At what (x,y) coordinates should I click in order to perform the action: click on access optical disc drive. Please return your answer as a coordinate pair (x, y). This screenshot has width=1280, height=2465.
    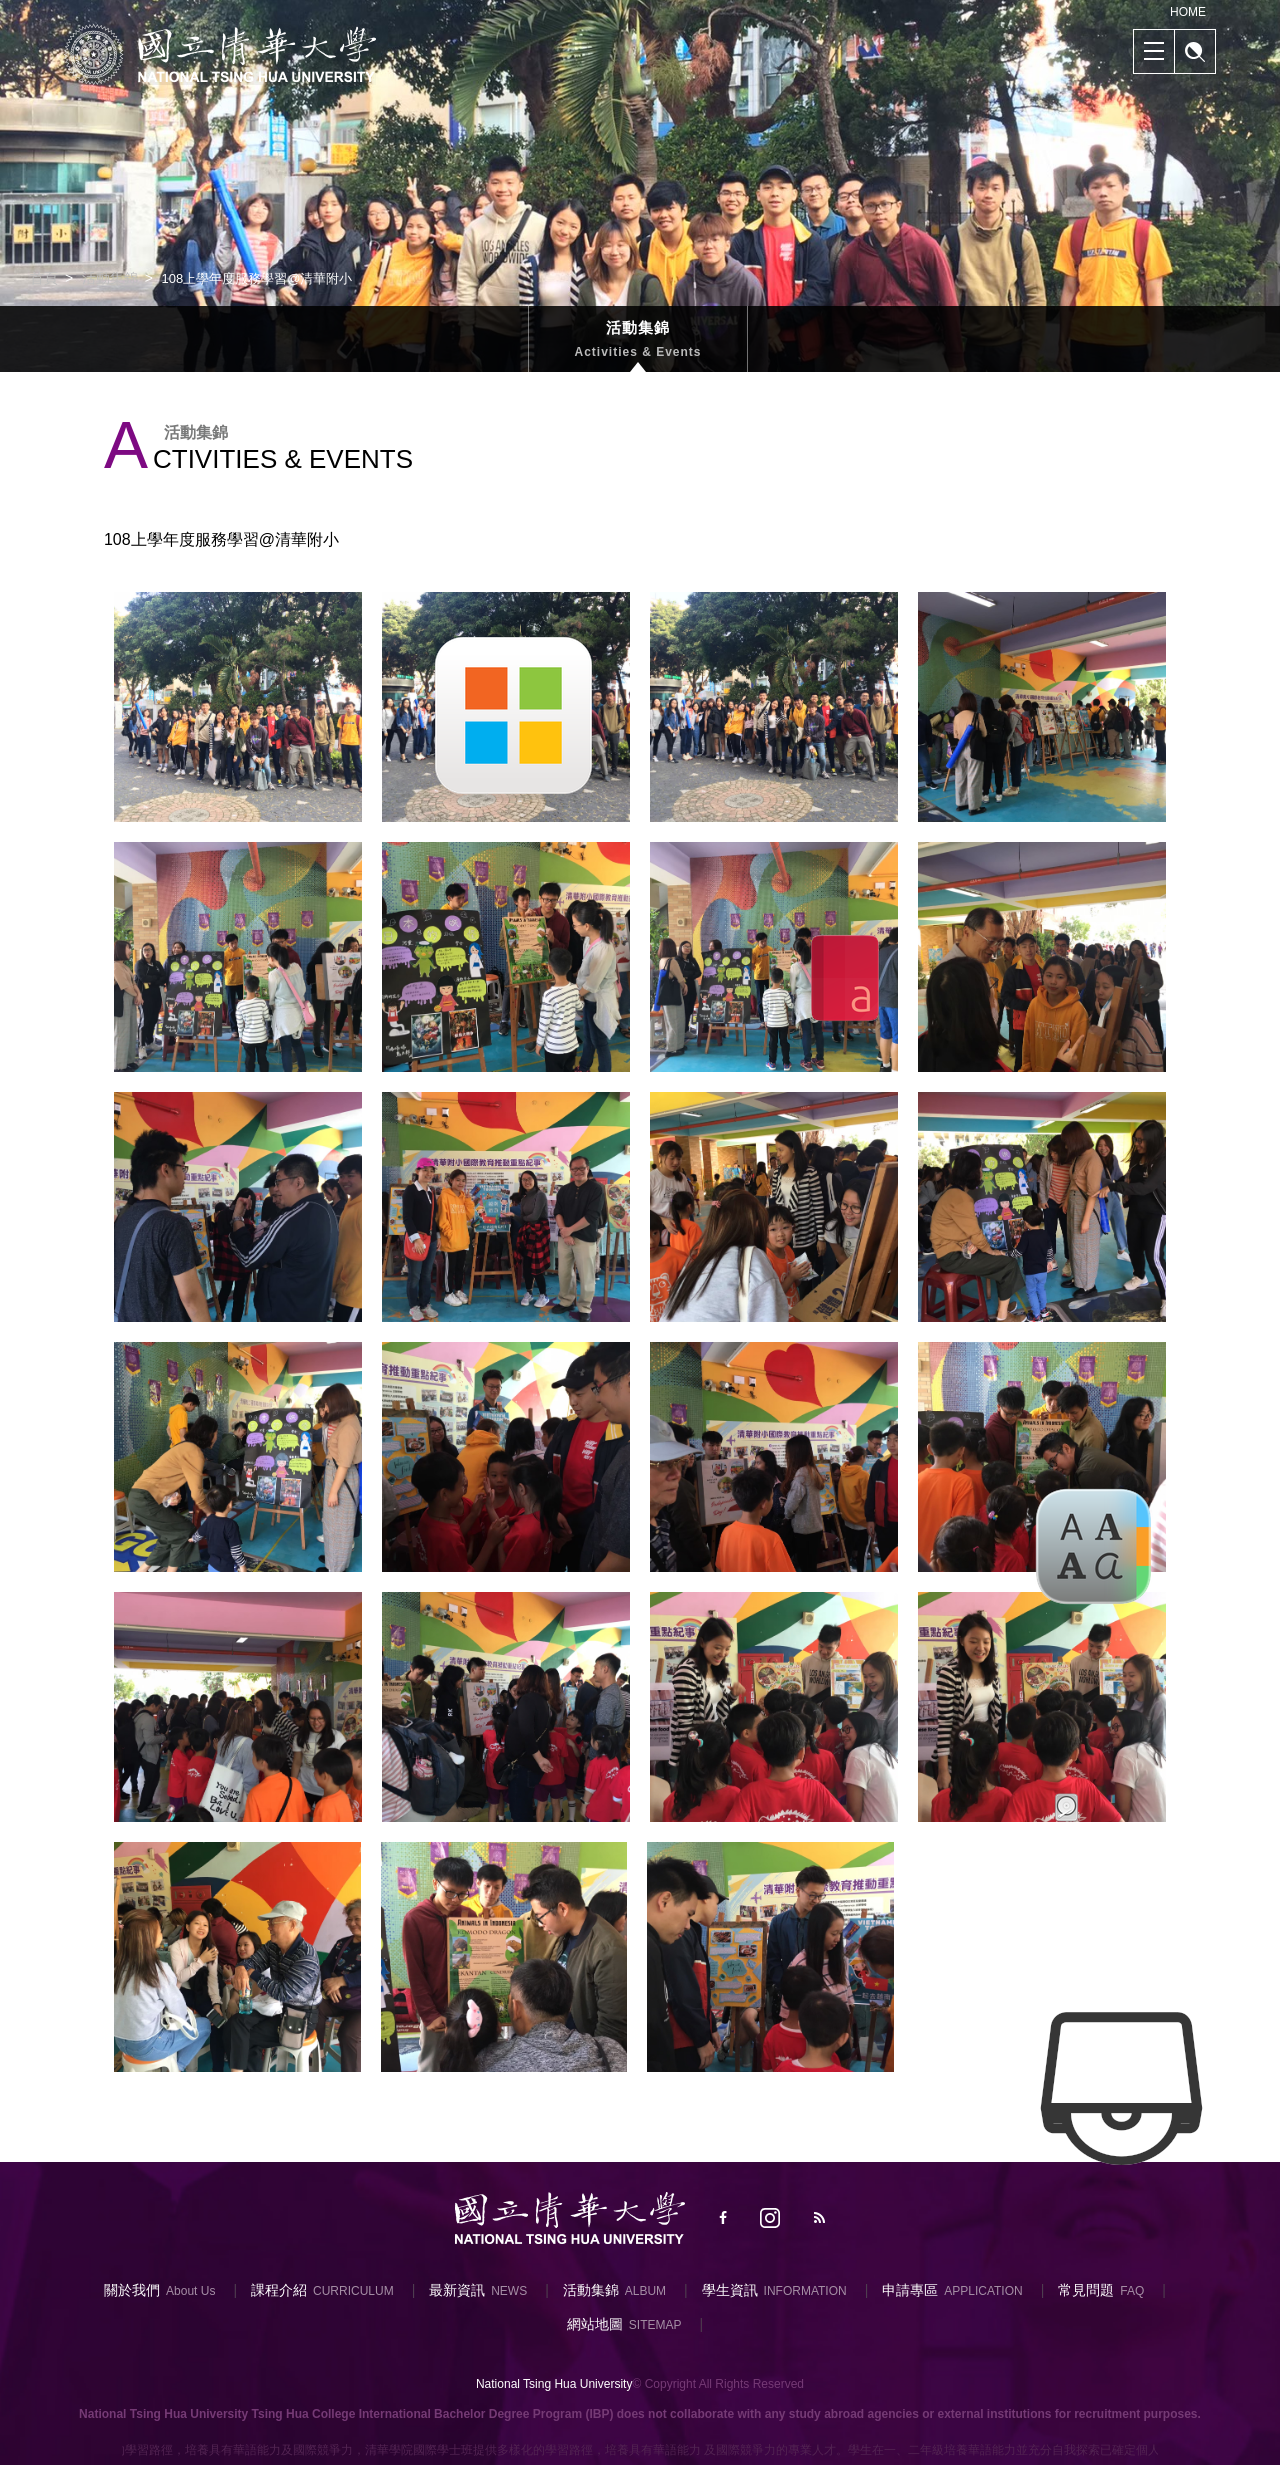
    Looking at the image, I should click on (1121, 2083).